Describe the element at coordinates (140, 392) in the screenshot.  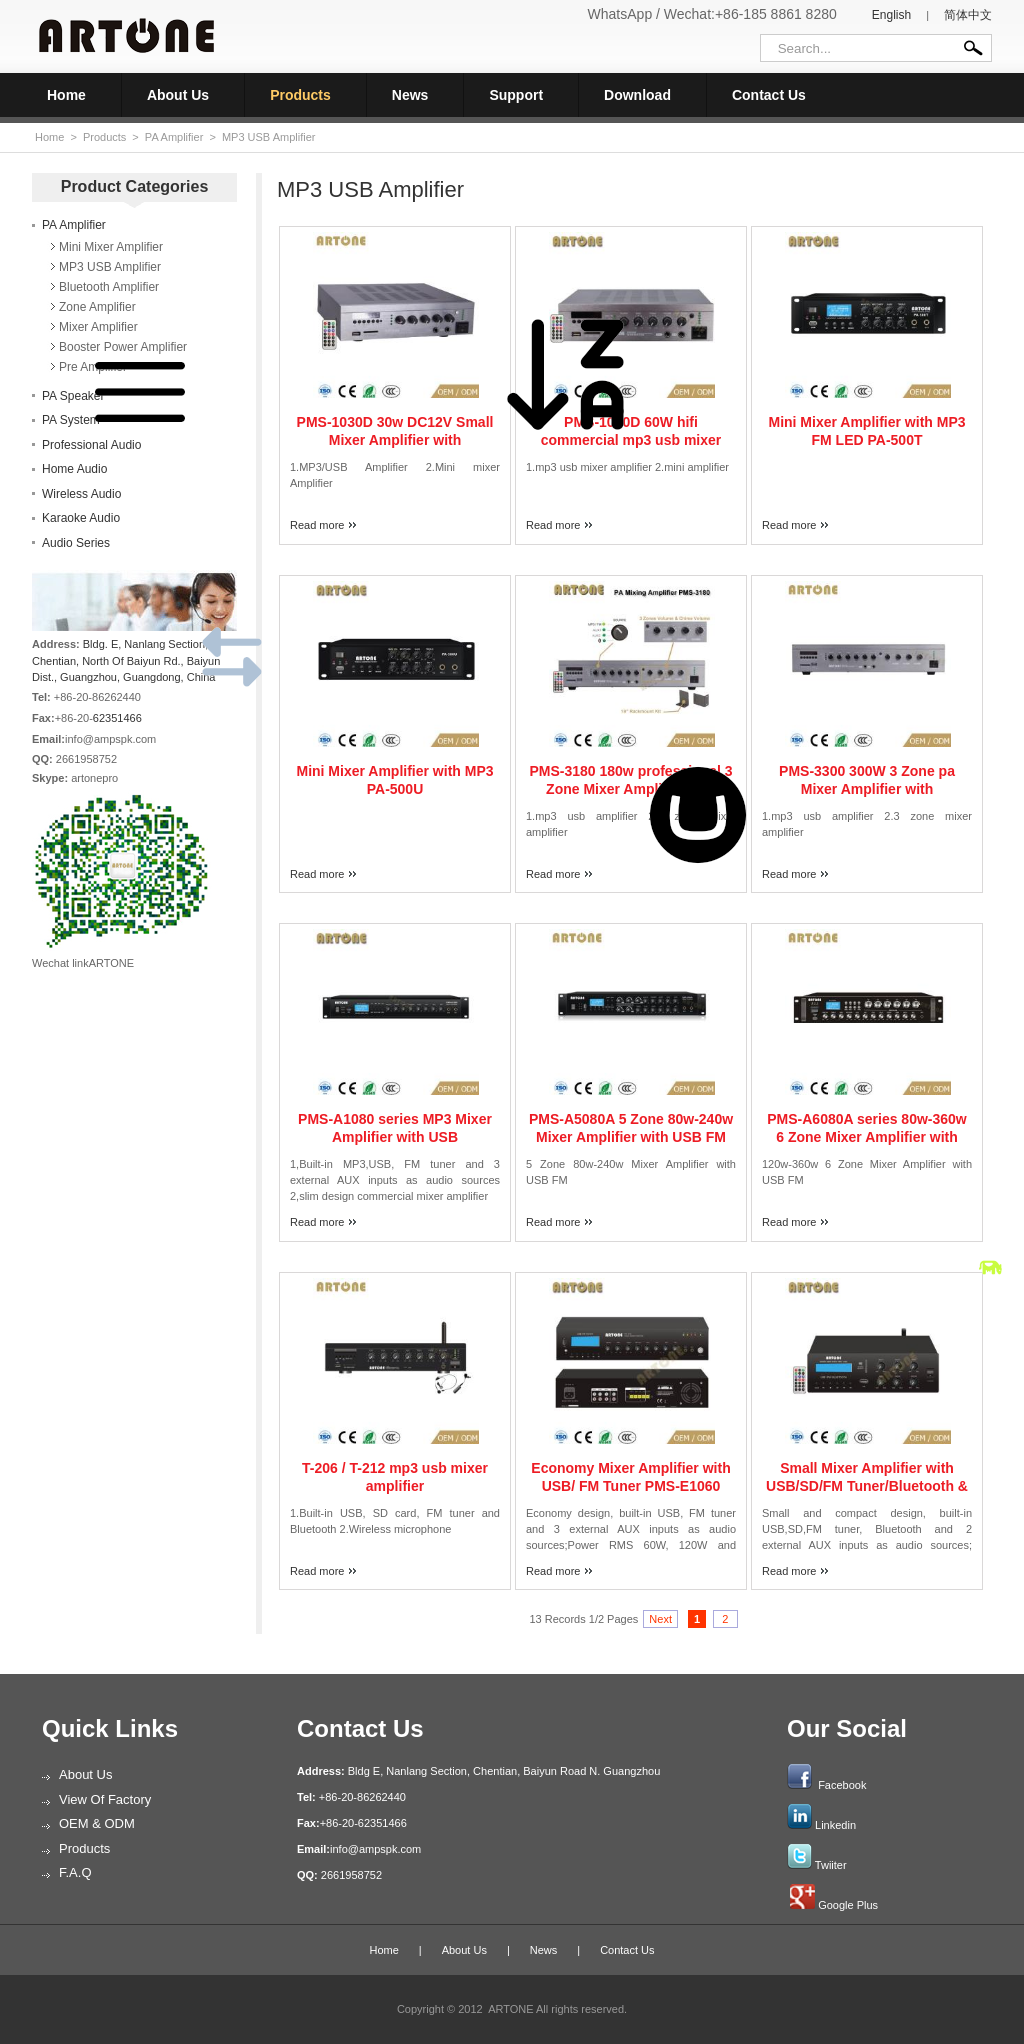
I see `open navigation menu` at that location.